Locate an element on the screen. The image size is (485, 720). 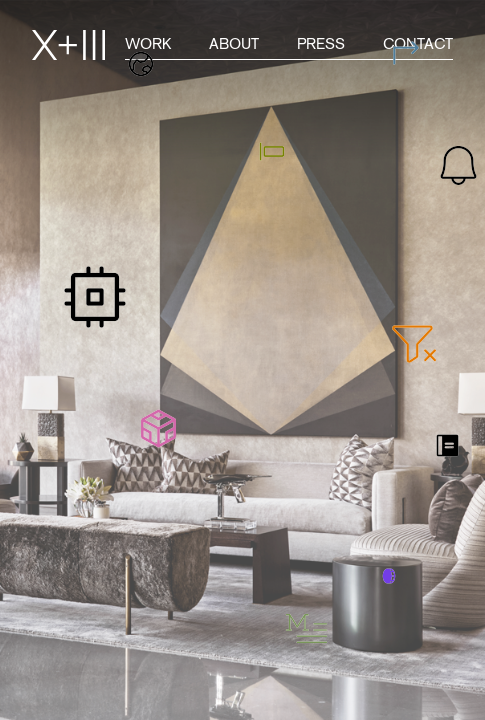
open your notebook or notes is located at coordinates (447, 445).